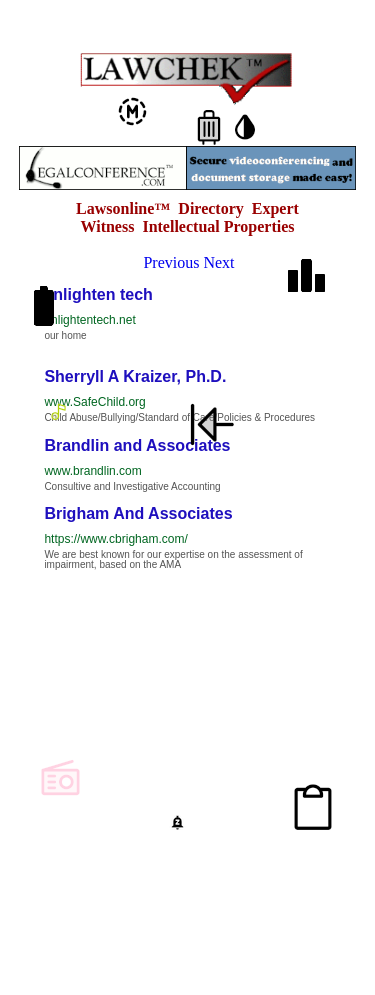 This screenshot has height=995, width=375. What do you see at coordinates (58, 411) in the screenshot?
I see `access music or audio player` at bounding box center [58, 411].